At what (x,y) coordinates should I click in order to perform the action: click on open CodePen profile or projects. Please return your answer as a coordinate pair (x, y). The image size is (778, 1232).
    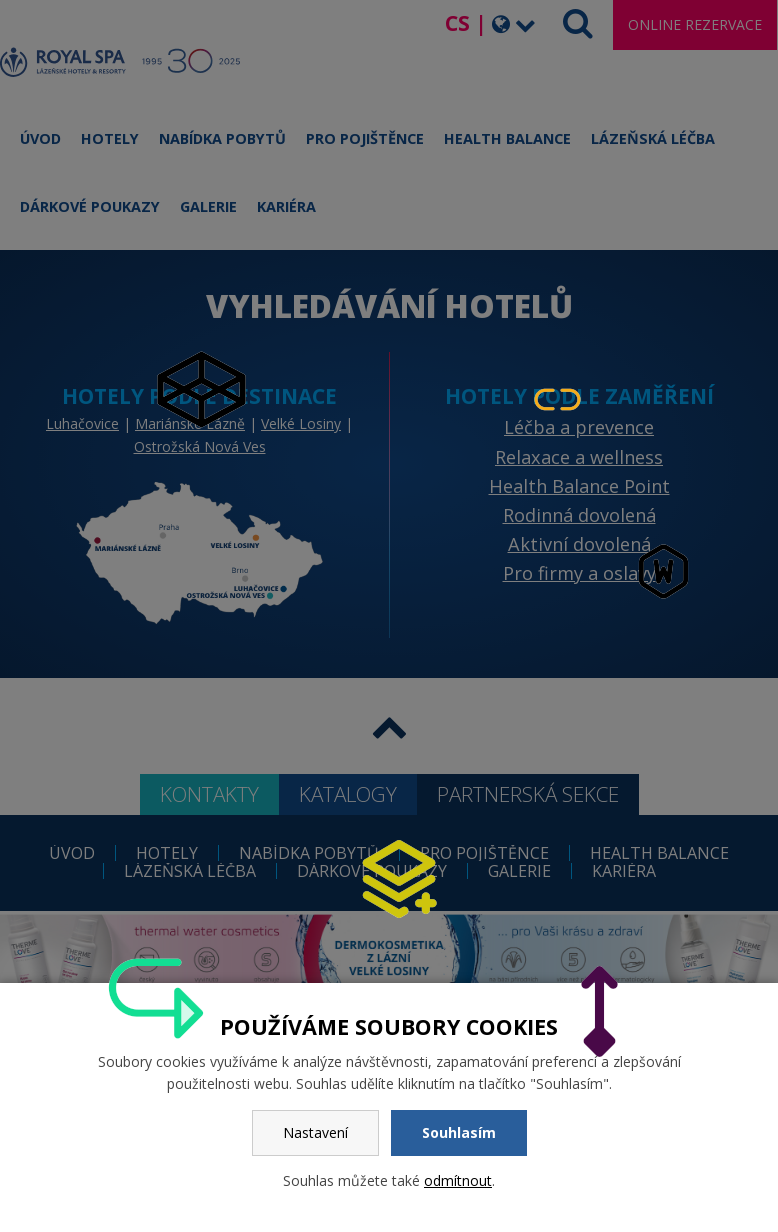
    Looking at the image, I should click on (201, 389).